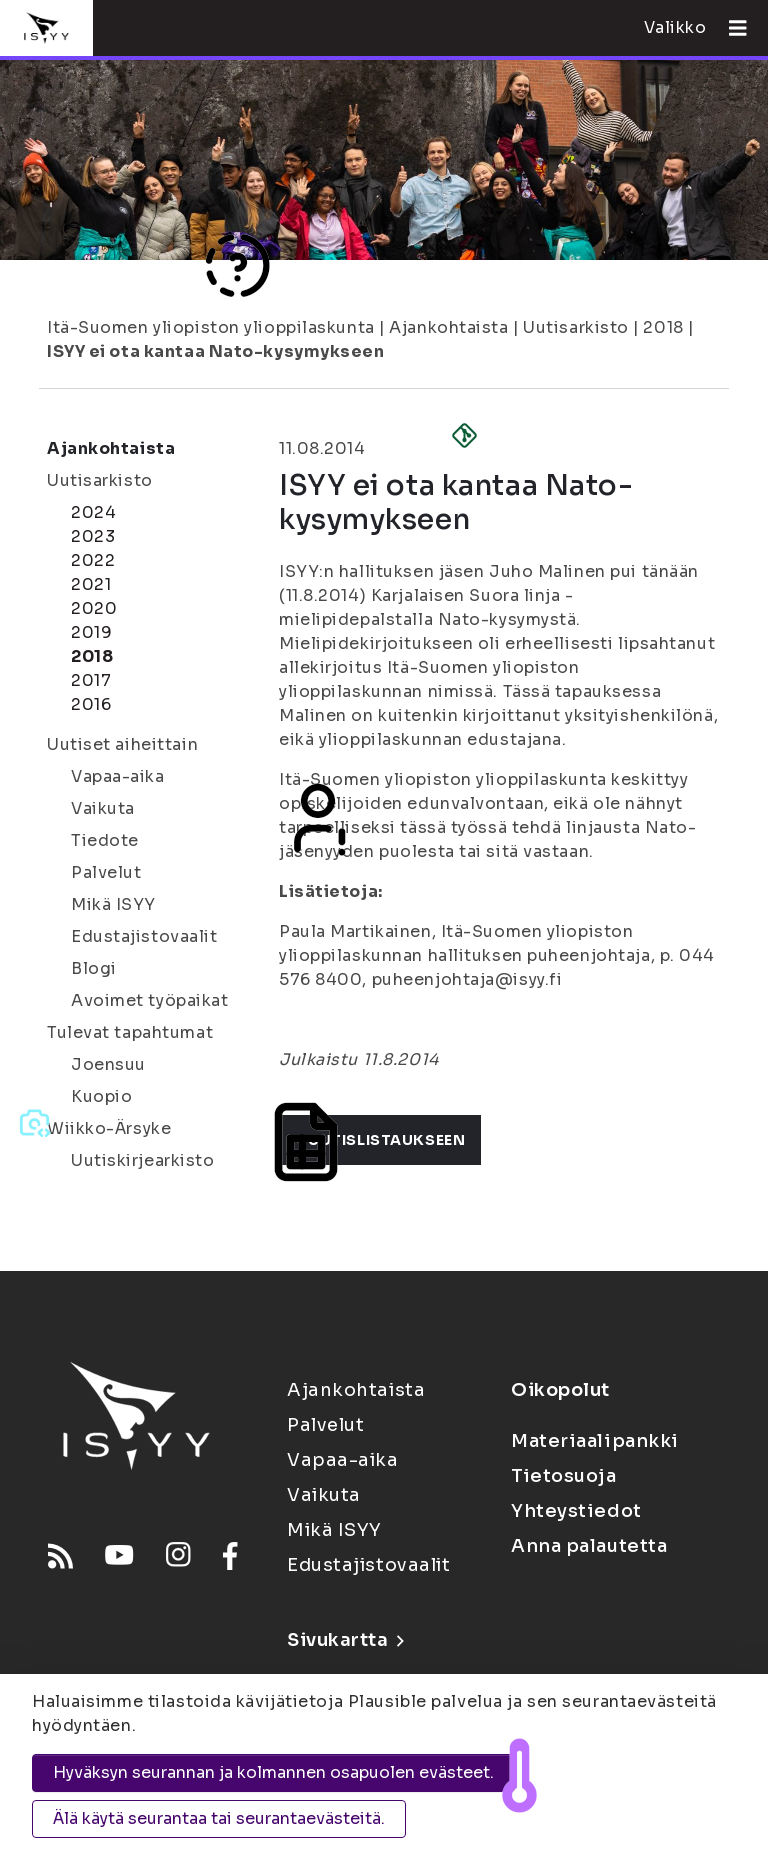 The image size is (768, 1862). What do you see at coordinates (519, 1775) in the screenshot?
I see `view current temperature` at bounding box center [519, 1775].